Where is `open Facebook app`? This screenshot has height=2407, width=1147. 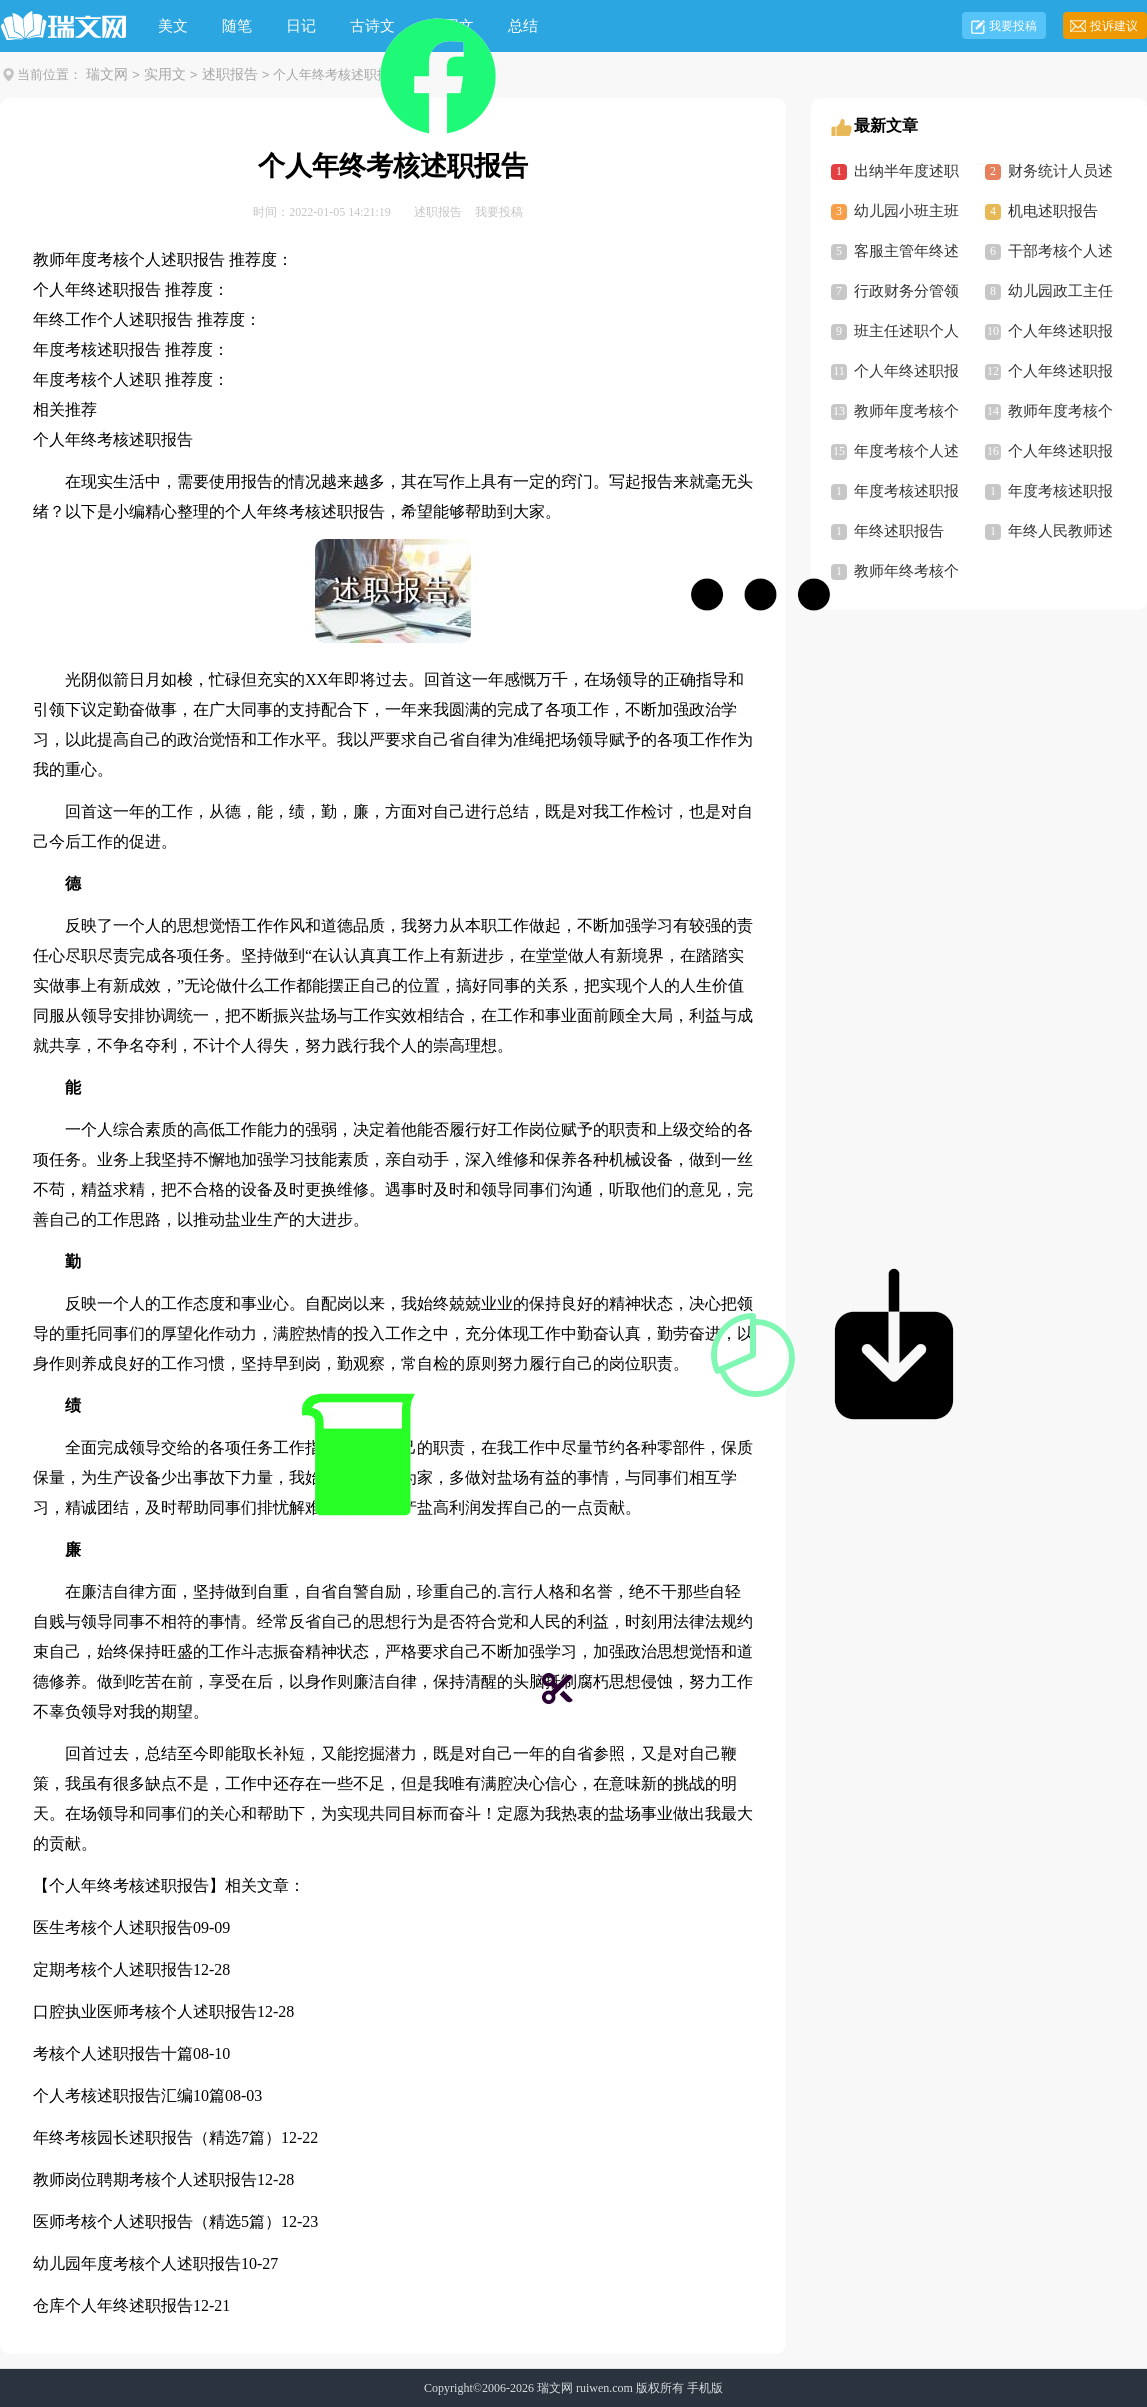
open Facebook app is located at coordinates (438, 76).